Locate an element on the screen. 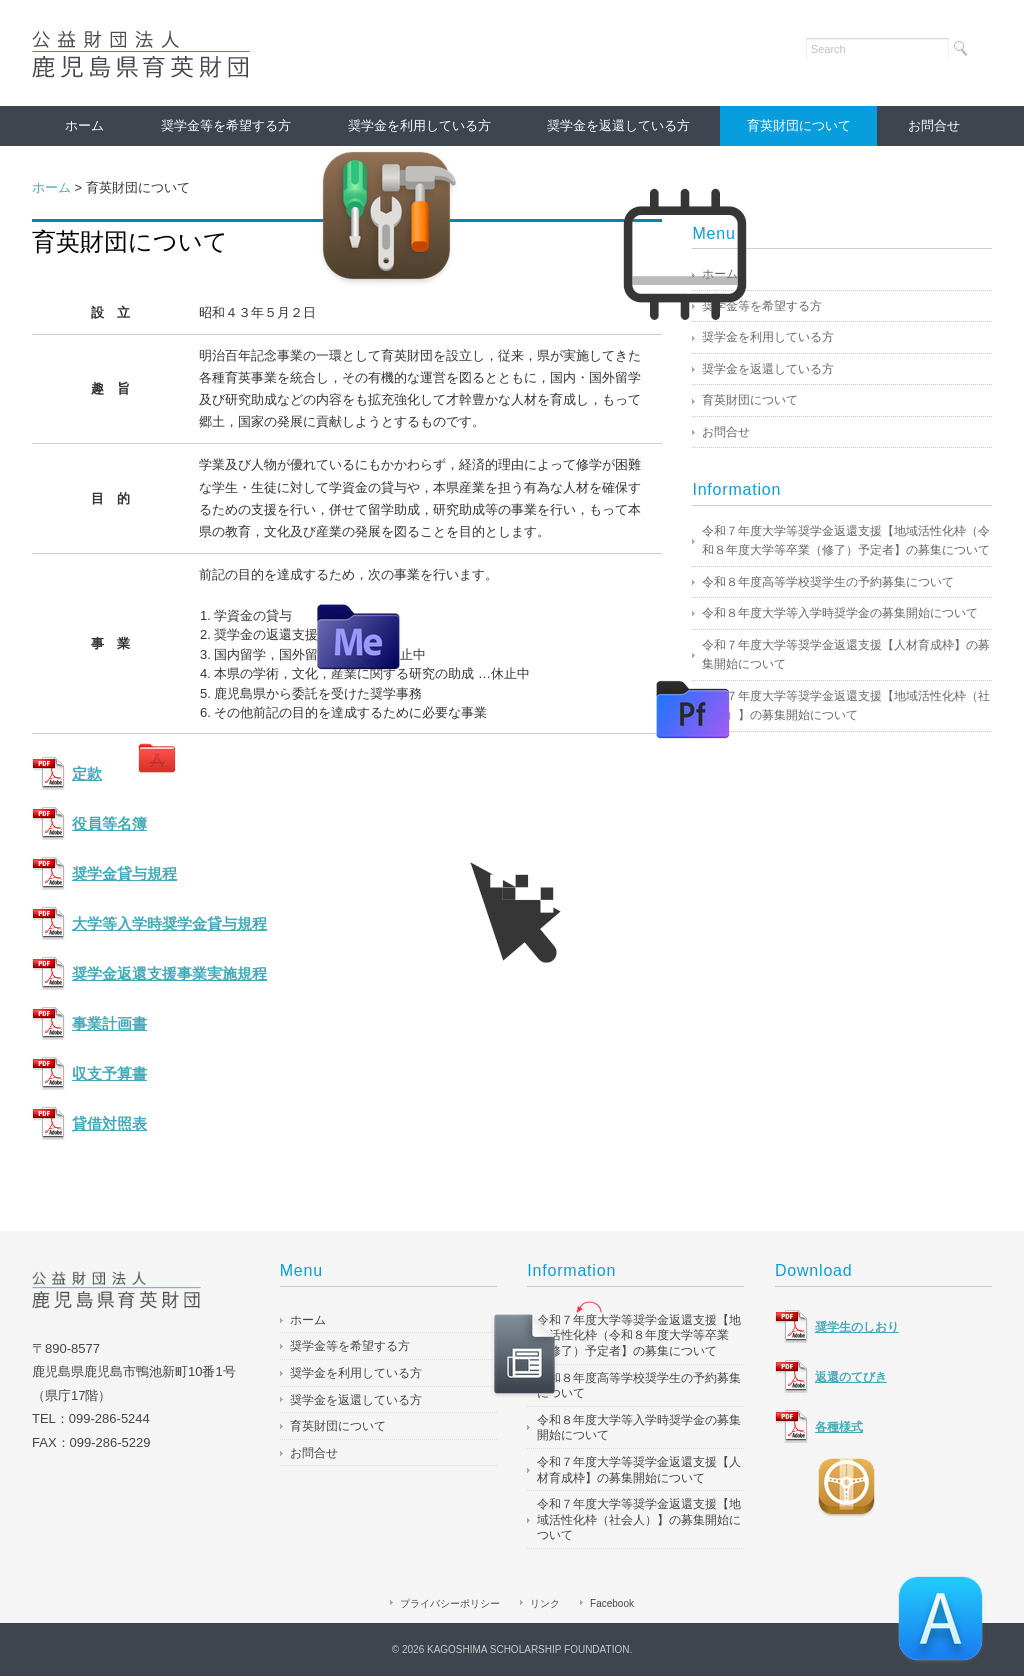 The width and height of the screenshot is (1024, 1676). open workbench or developer tools app is located at coordinates (386, 215).